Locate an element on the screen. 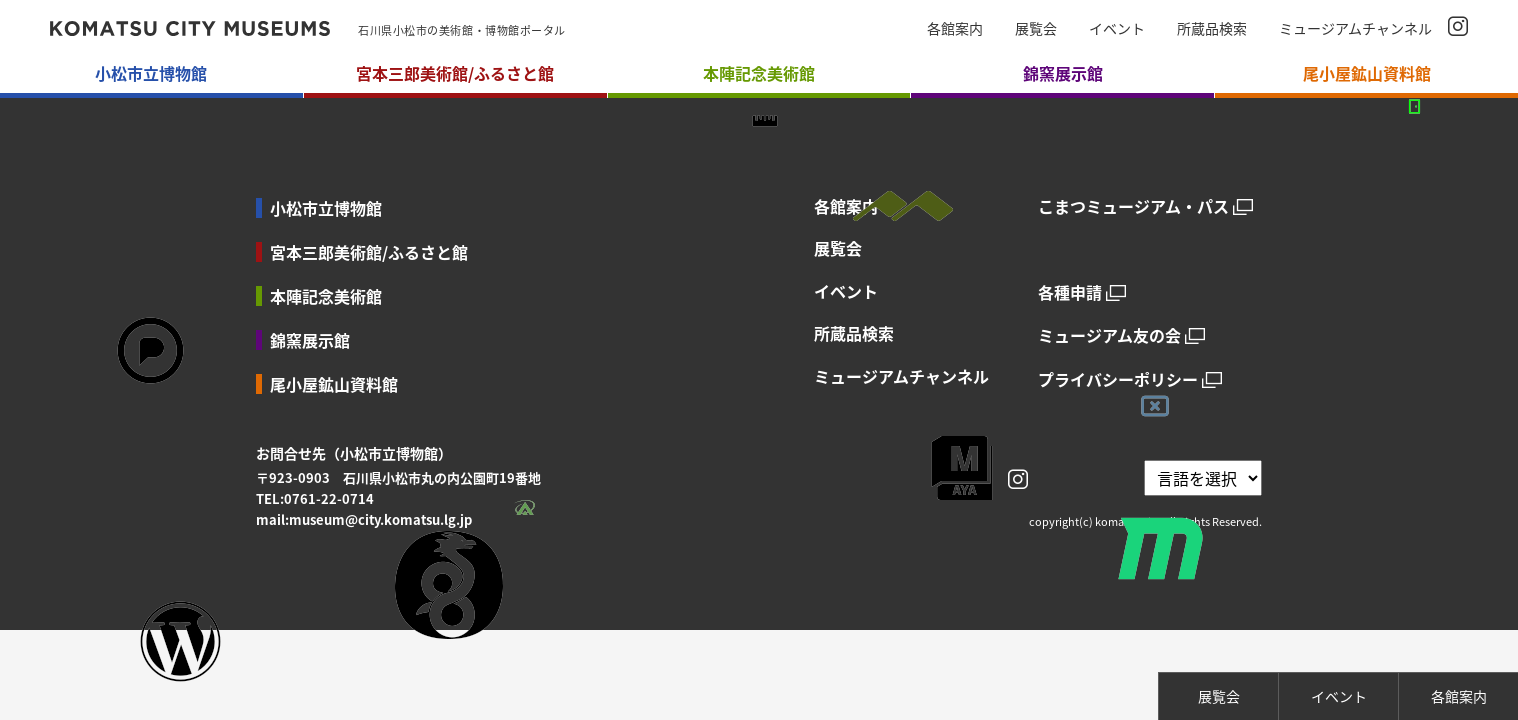 This screenshot has width=1518, height=720. open Autodesk Maya application is located at coordinates (962, 468).